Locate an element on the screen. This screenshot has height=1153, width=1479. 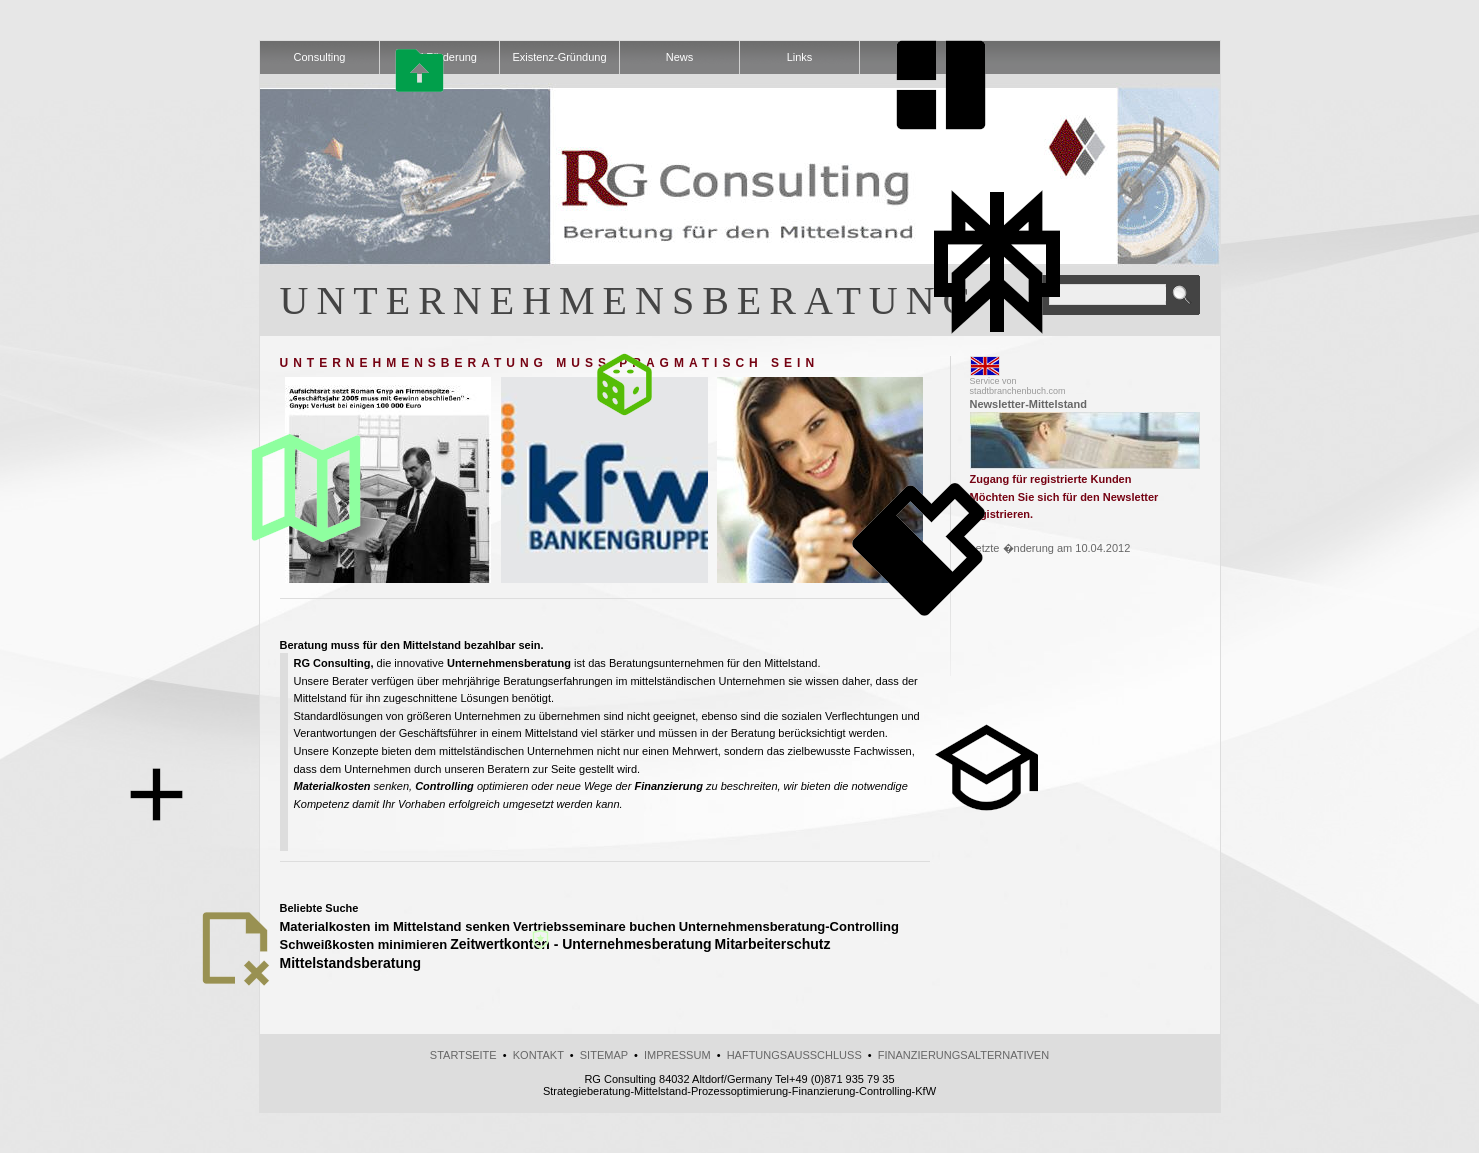
access brush or painting tools is located at coordinates (922, 545).